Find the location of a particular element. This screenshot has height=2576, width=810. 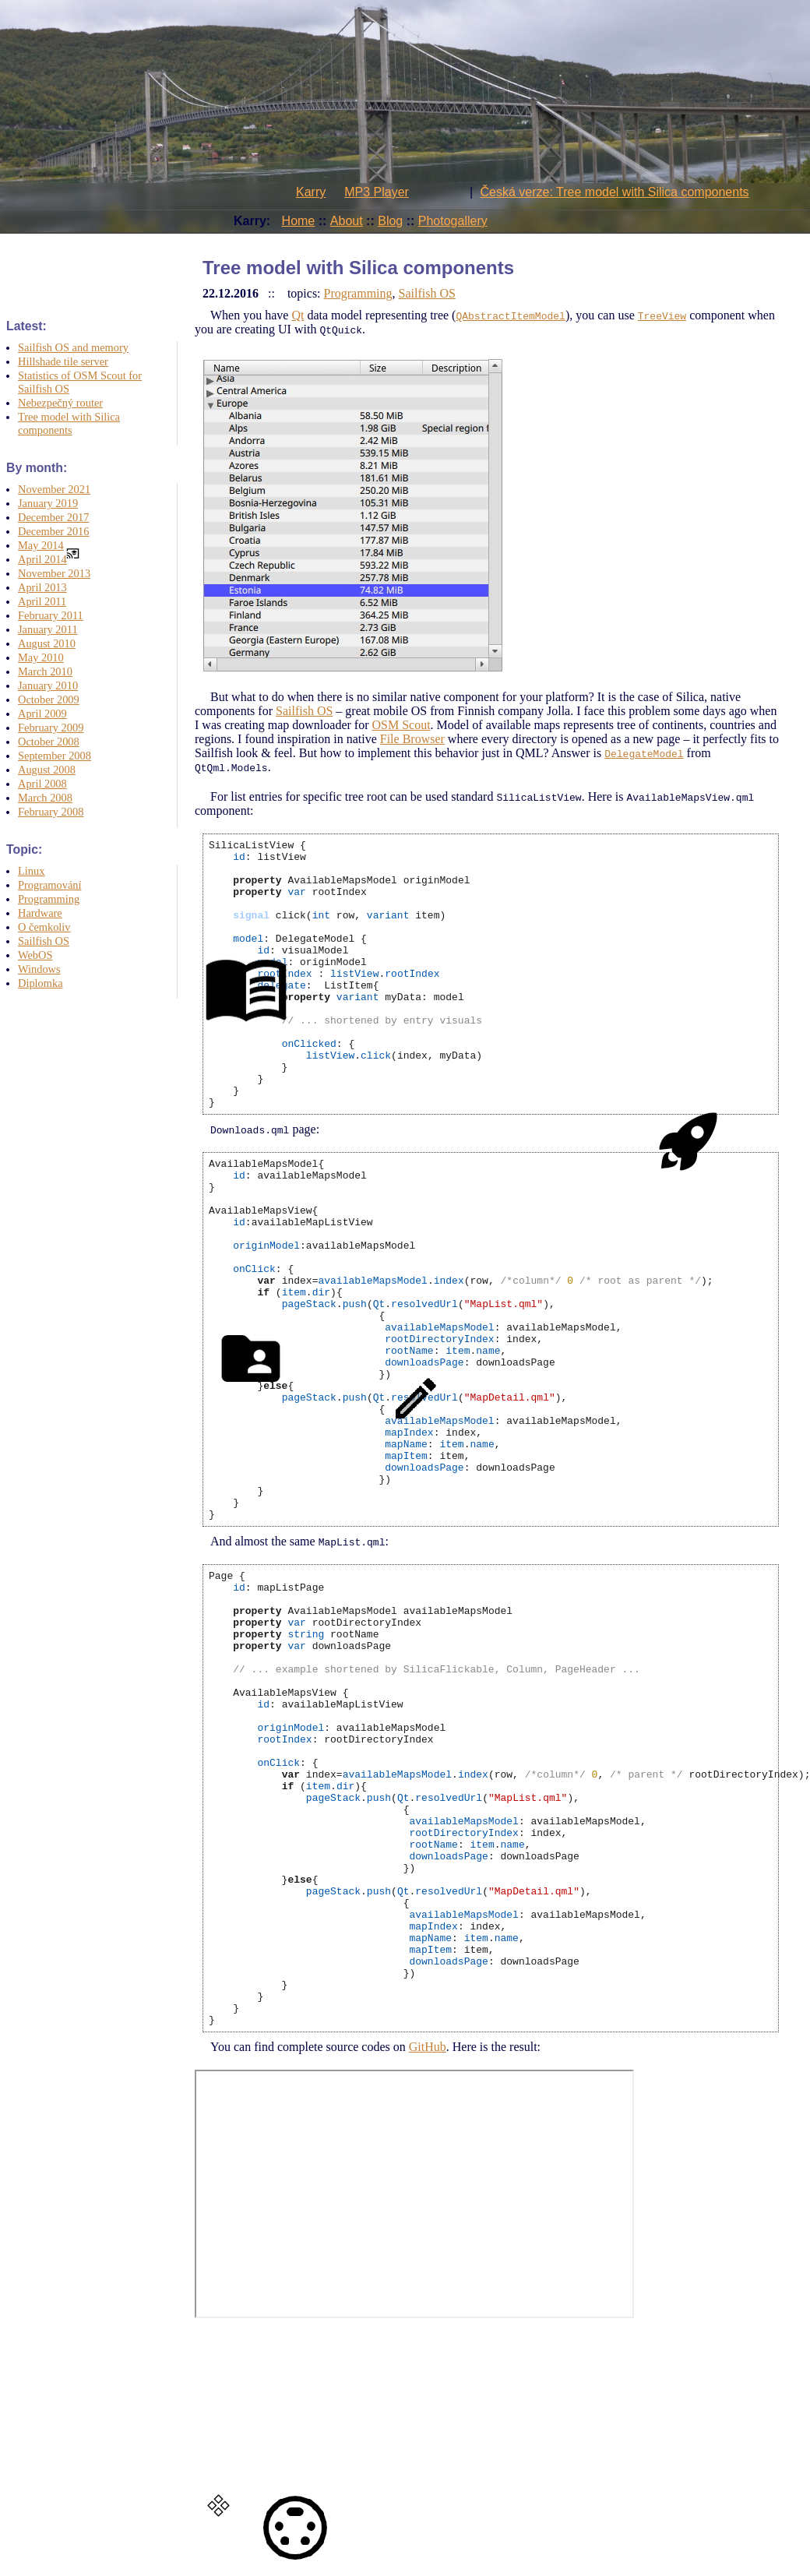

open a shared folder is located at coordinates (251, 1358).